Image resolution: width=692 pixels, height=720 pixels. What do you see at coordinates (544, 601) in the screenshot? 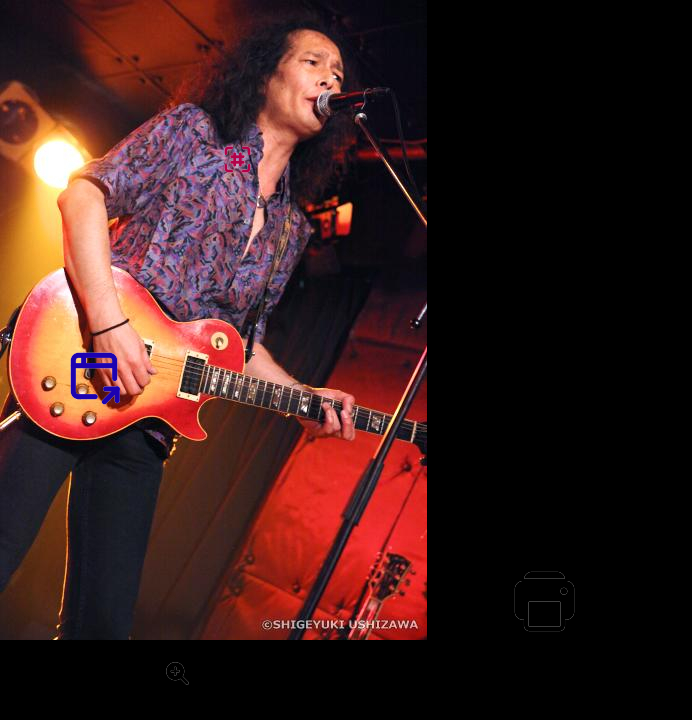
I see `print this document` at bounding box center [544, 601].